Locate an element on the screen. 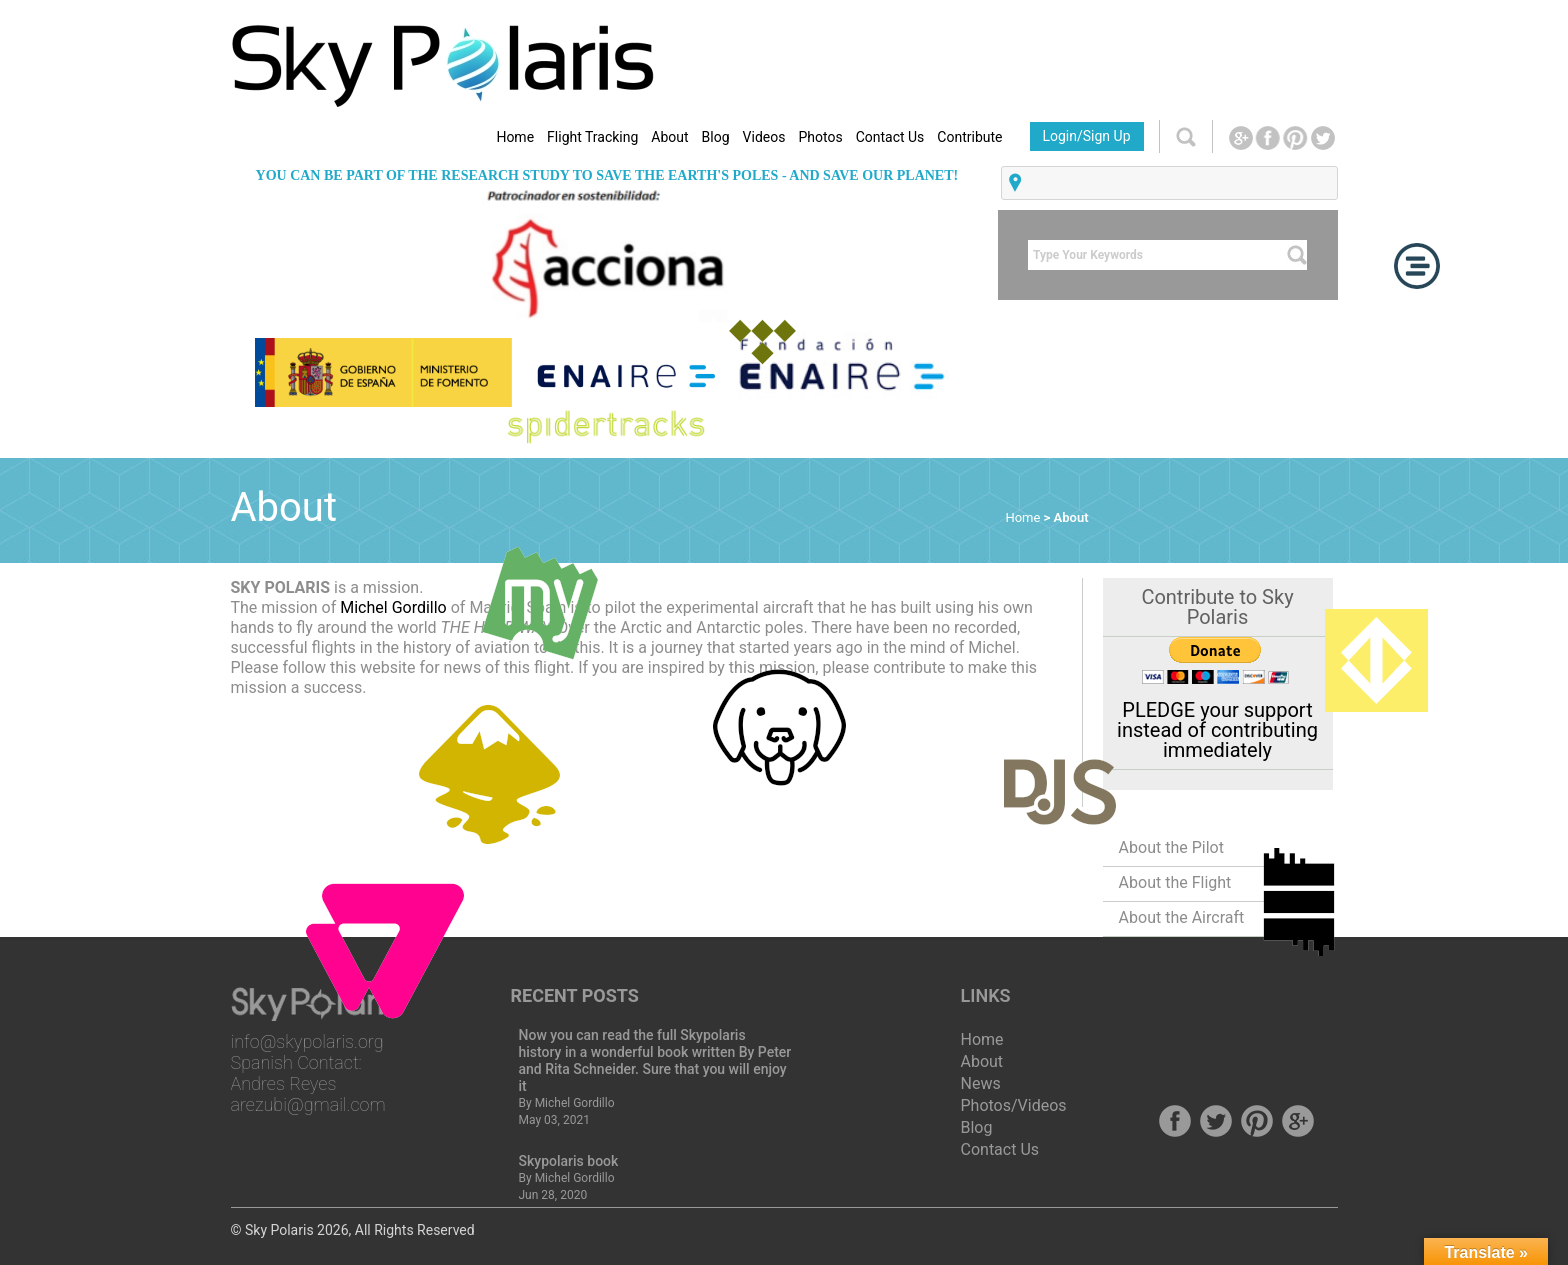 The width and height of the screenshot is (1568, 1265). open Inkscape vector graphics editor is located at coordinates (489, 774).